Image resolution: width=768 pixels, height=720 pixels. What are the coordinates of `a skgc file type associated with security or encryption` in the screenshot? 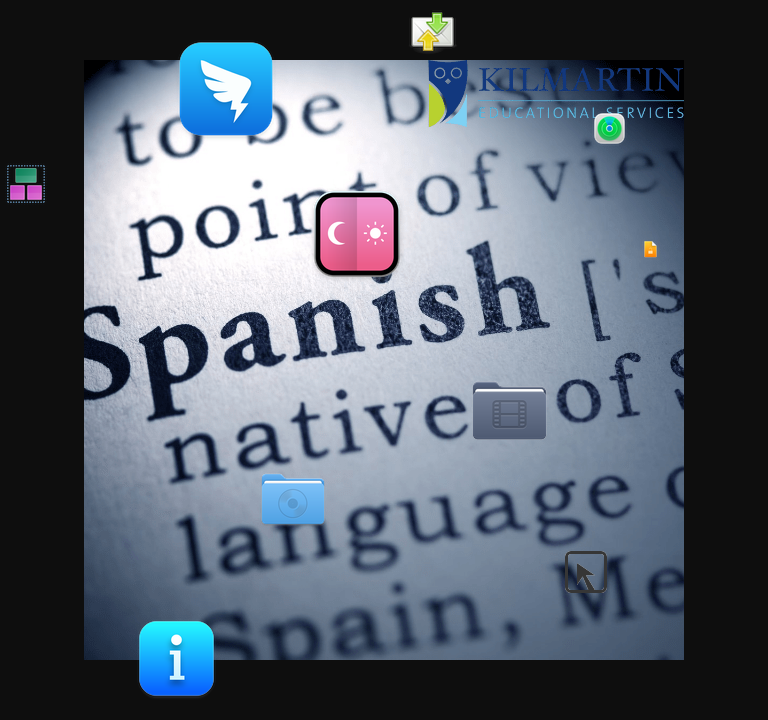 It's located at (650, 249).